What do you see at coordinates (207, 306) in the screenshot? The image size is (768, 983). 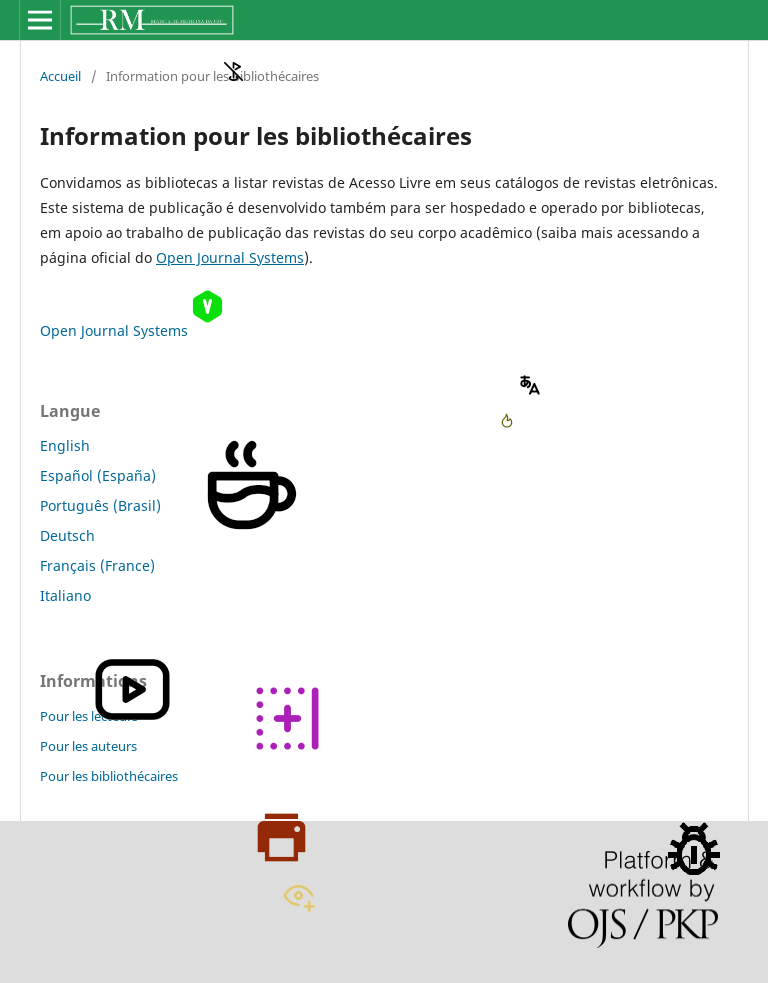 I see `indicates version or variant selection` at bounding box center [207, 306].